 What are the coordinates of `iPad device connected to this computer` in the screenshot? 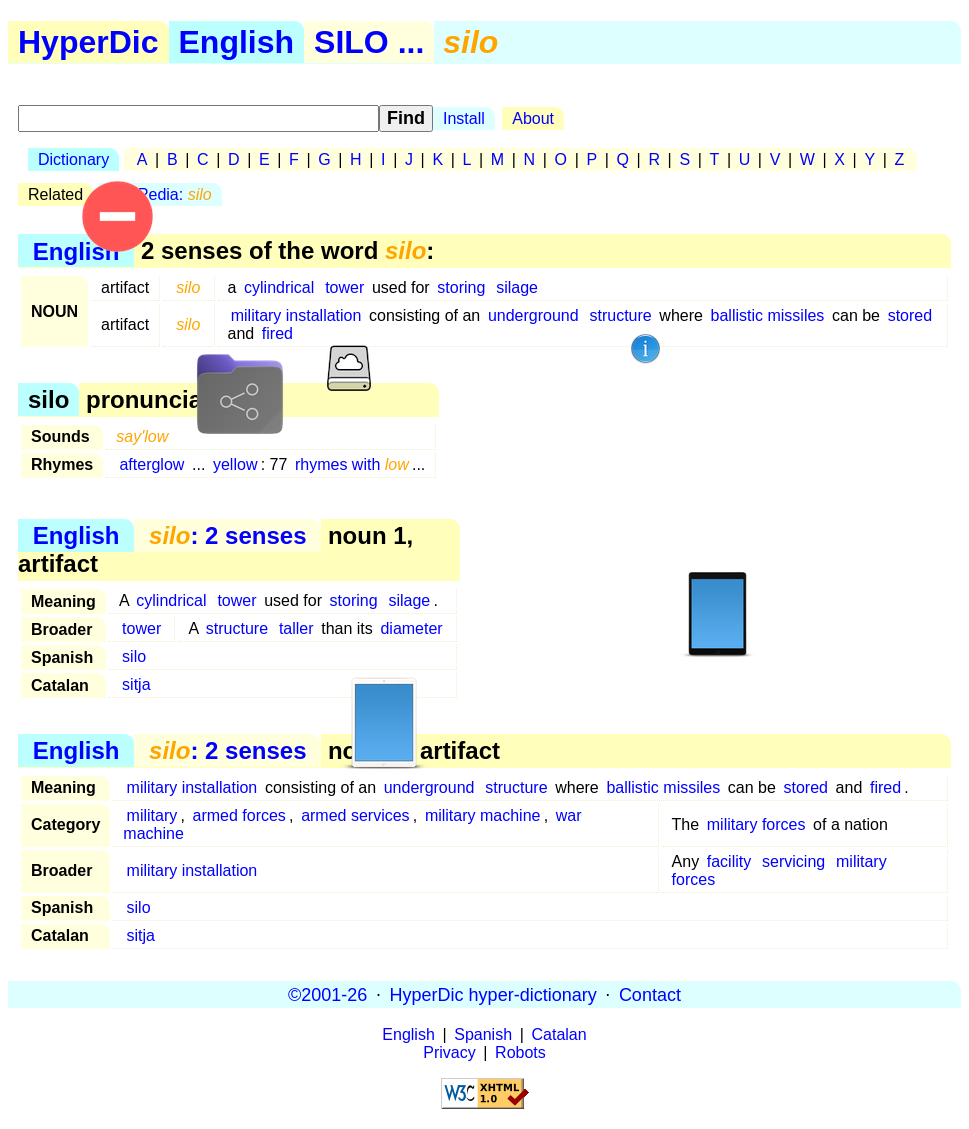 It's located at (717, 614).